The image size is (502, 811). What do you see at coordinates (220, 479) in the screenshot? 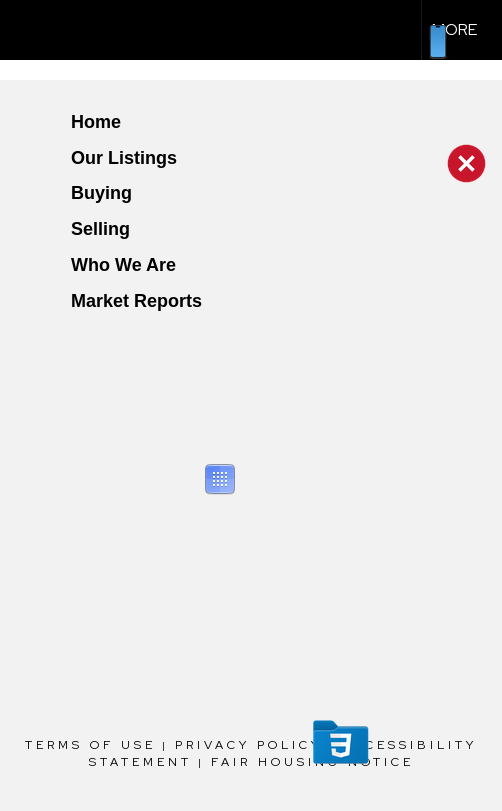
I see `open the app drawer or launcher` at bounding box center [220, 479].